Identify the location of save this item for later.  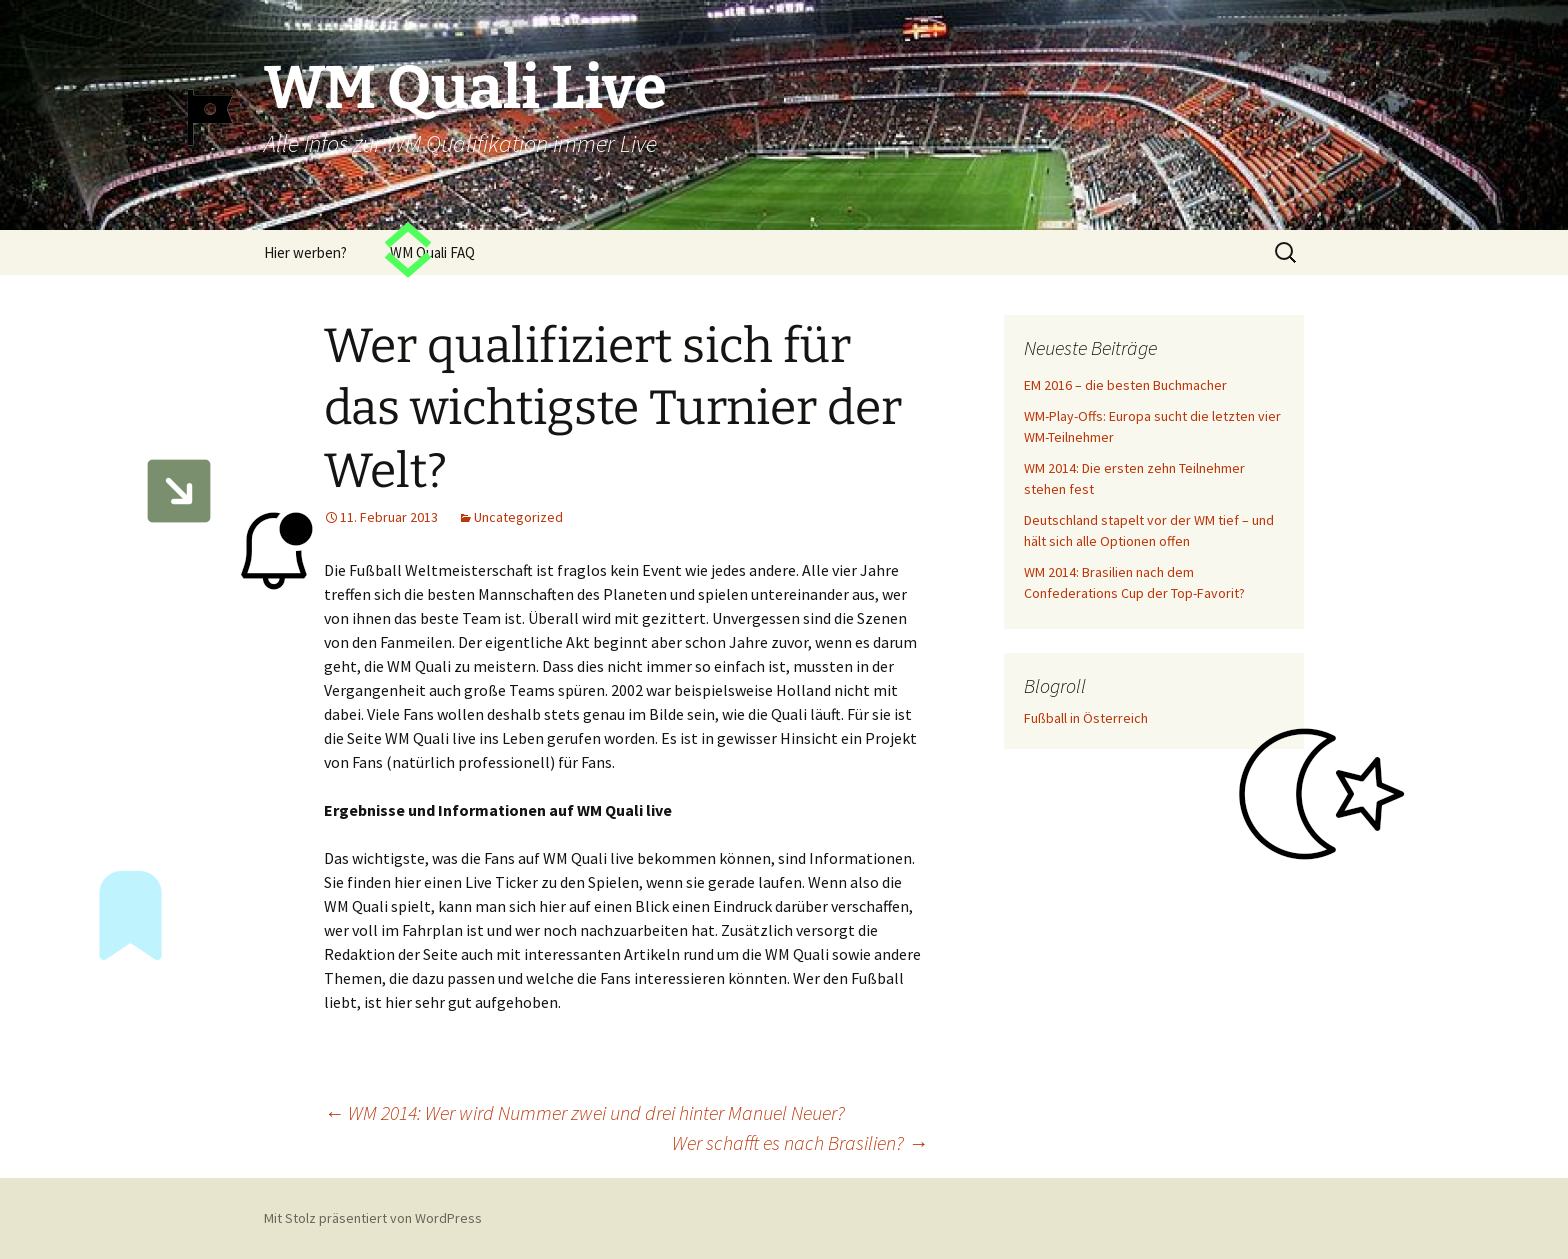
(130, 915).